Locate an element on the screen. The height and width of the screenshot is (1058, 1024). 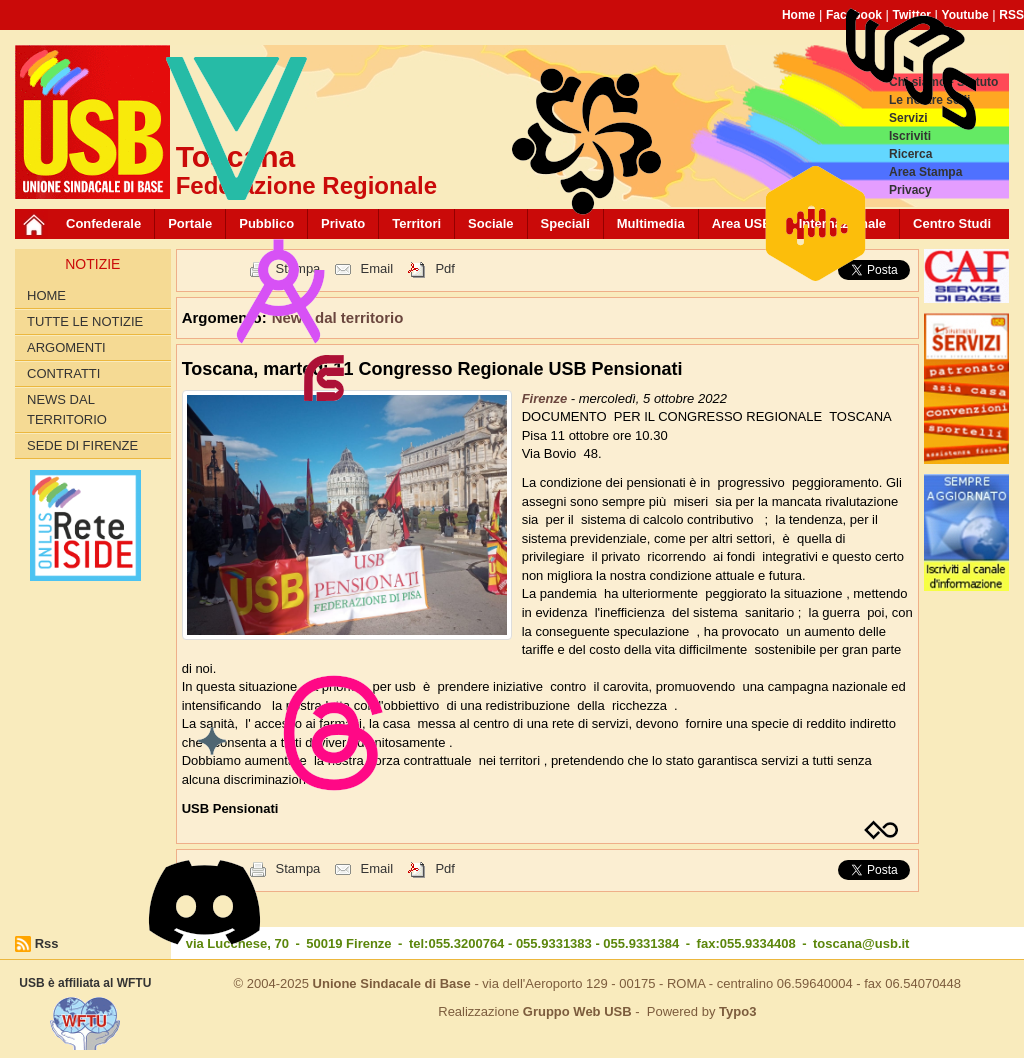
indicates clear, sunny weather conditions is located at coordinates (212, 741).